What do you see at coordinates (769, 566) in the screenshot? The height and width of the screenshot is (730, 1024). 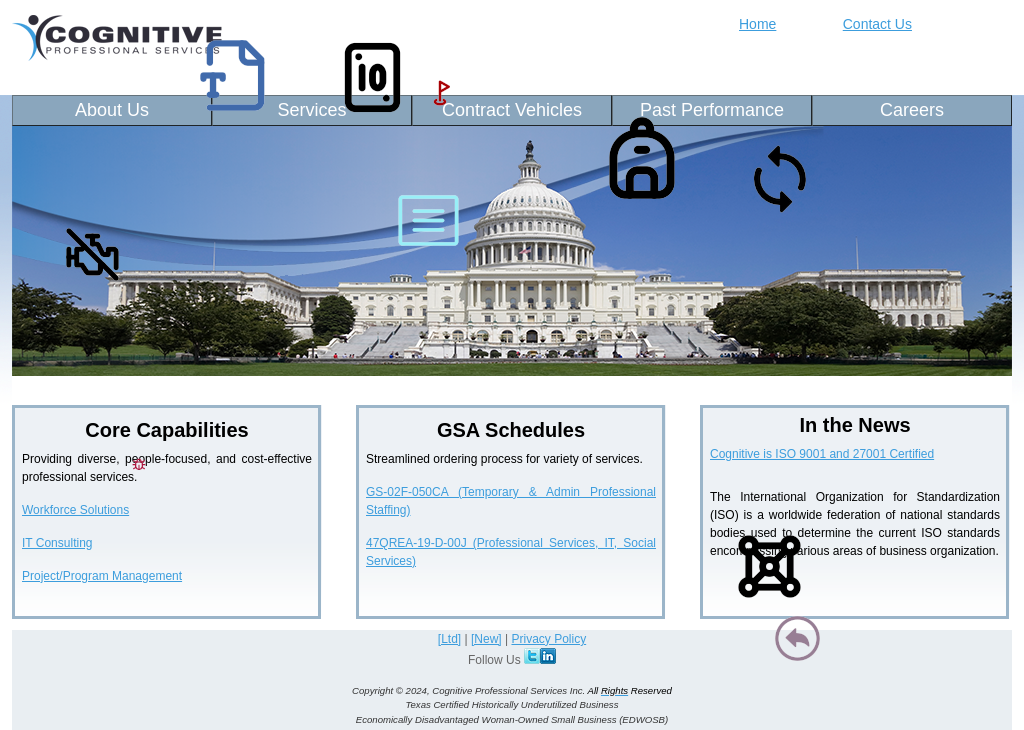 I see `view full network hierarchy` at bounding box center [769, 566].